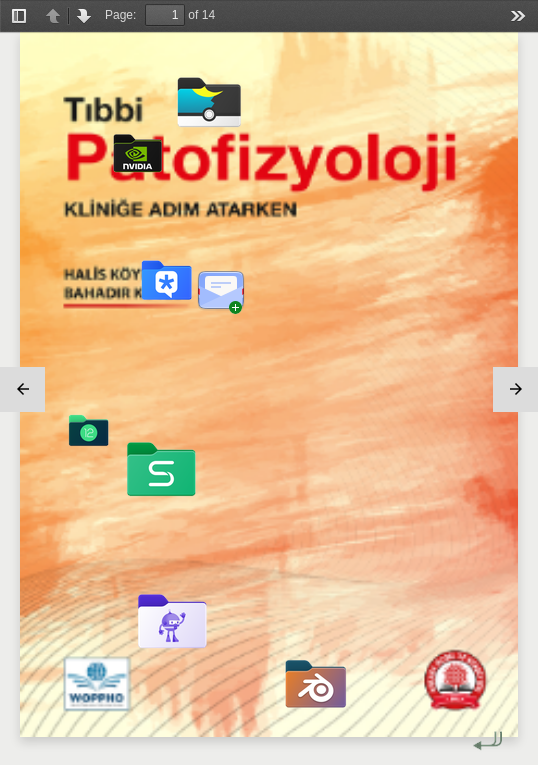 Image resolution: width=538 pixels, height=765 pixels. Describe the element at coordinates (137, 154) in the screenshot. I see `open nvidia application files folder` at that location.